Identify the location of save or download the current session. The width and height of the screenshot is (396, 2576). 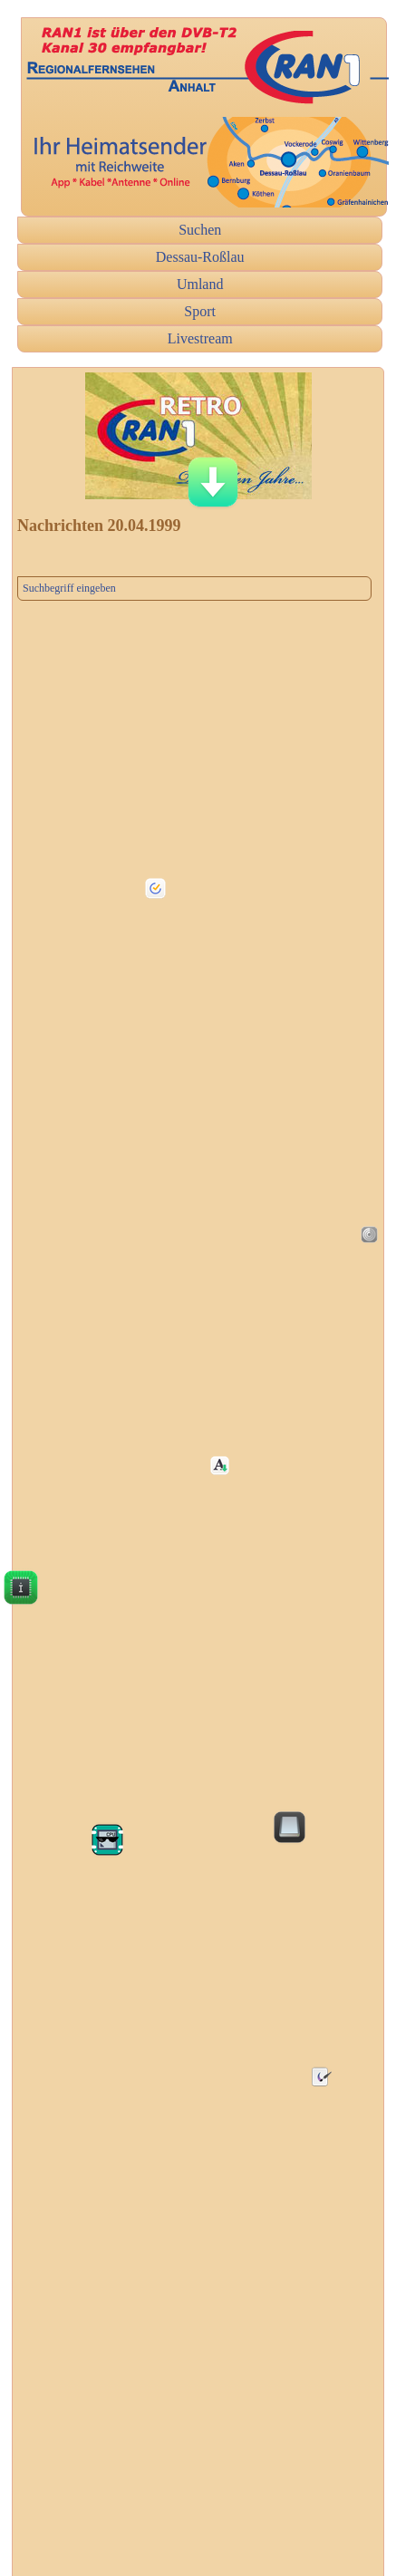
(213, 482).